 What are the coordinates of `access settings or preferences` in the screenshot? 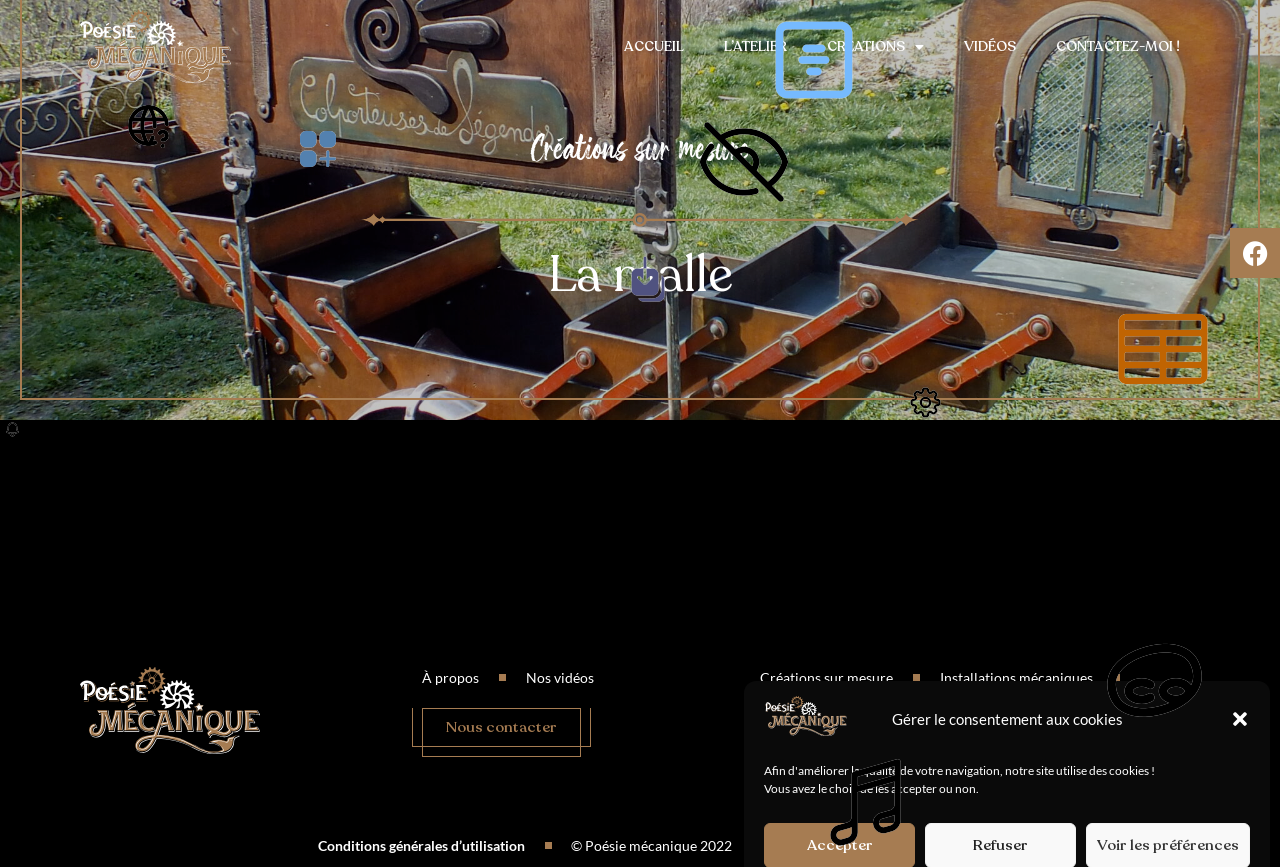 It's located at (925, 402).